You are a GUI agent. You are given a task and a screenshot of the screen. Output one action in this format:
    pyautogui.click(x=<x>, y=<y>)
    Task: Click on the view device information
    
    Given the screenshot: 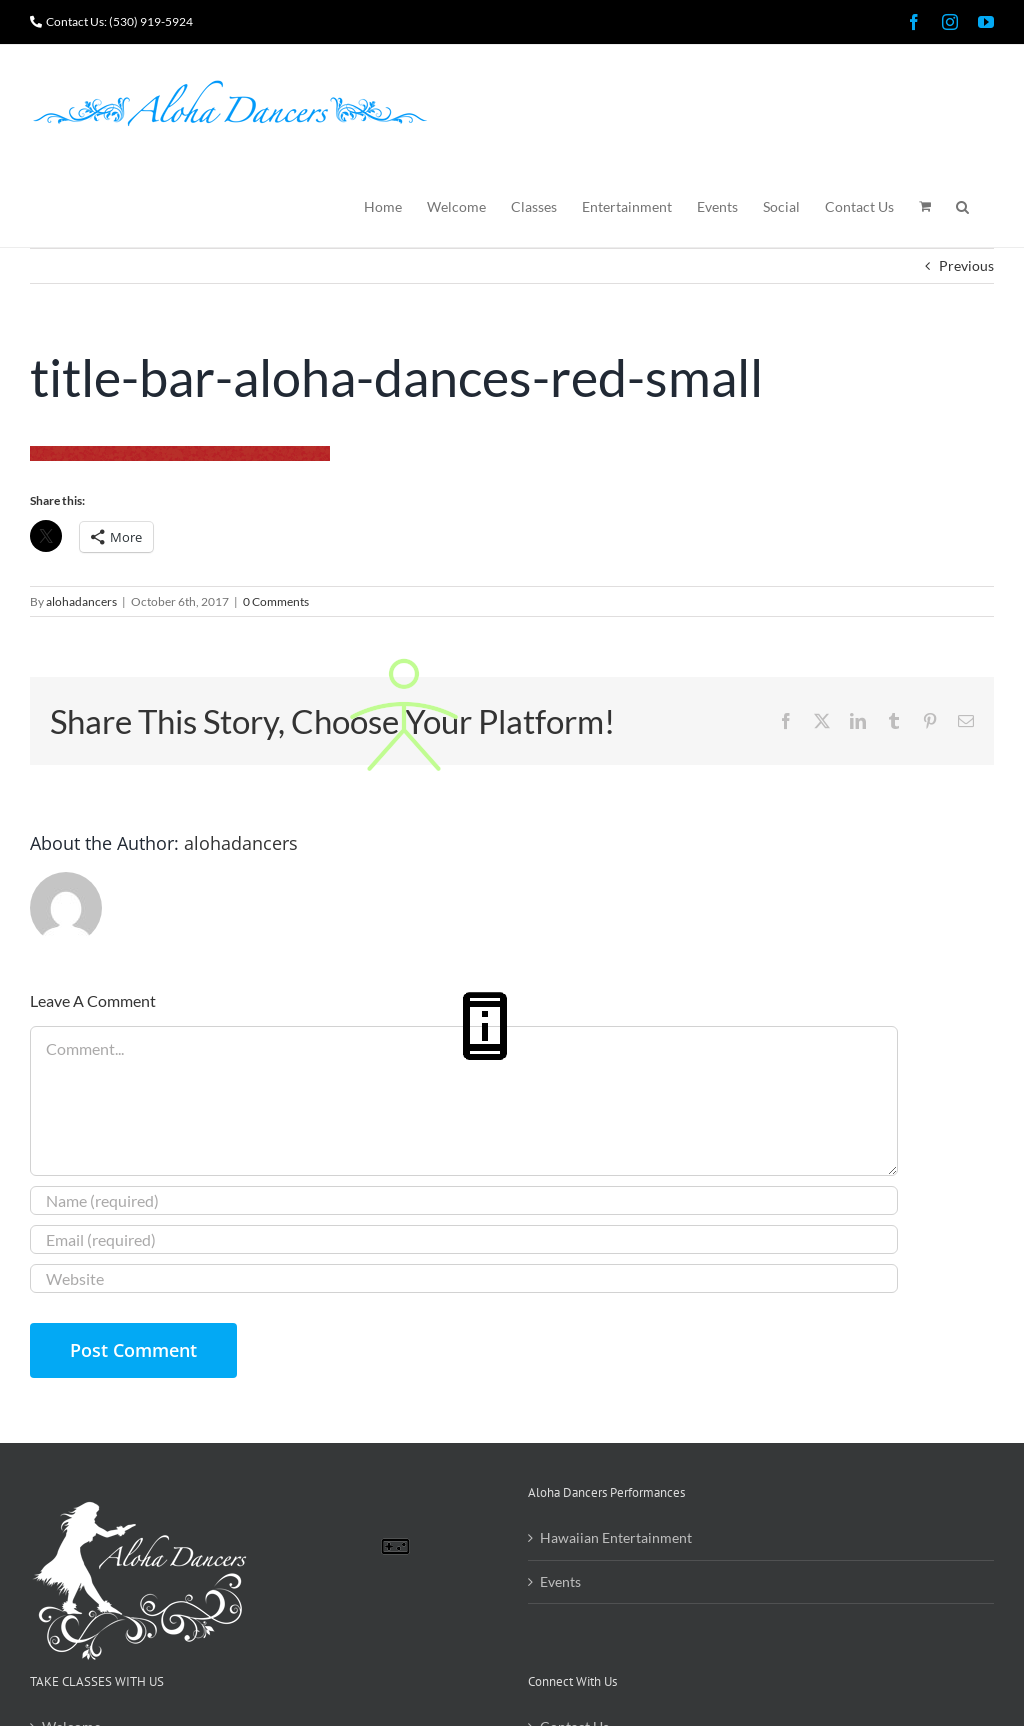 What is the action you would take?
    pyautogui.click(x=485, y=1026)
    